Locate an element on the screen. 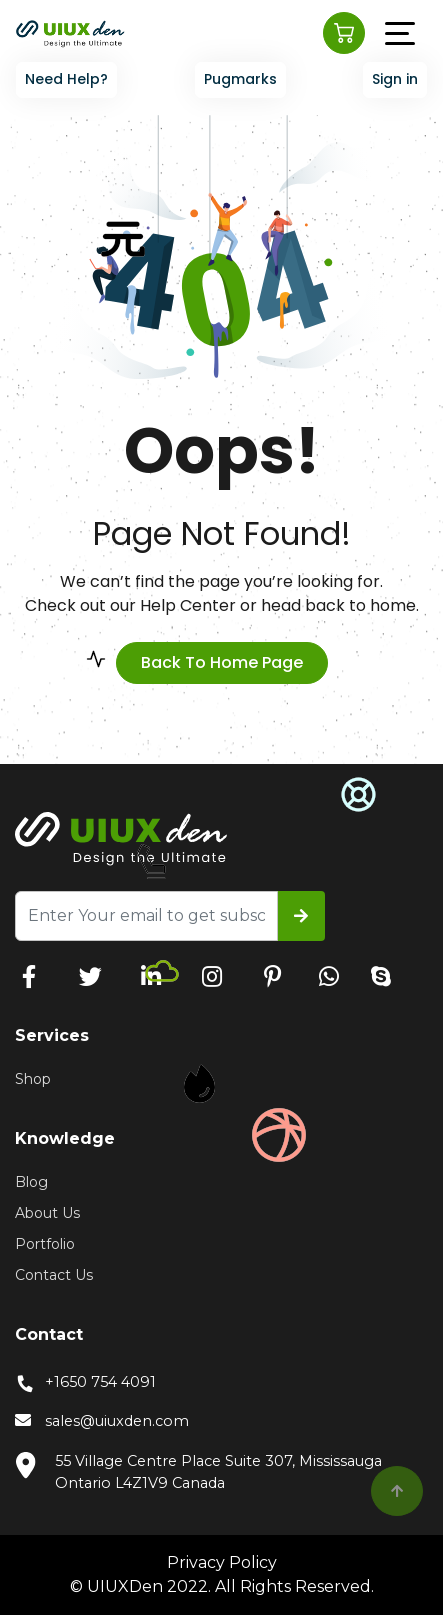 The width and height of the screenshot is (443, 1615). view activity or health metrics is located at coordinates (96, 659).